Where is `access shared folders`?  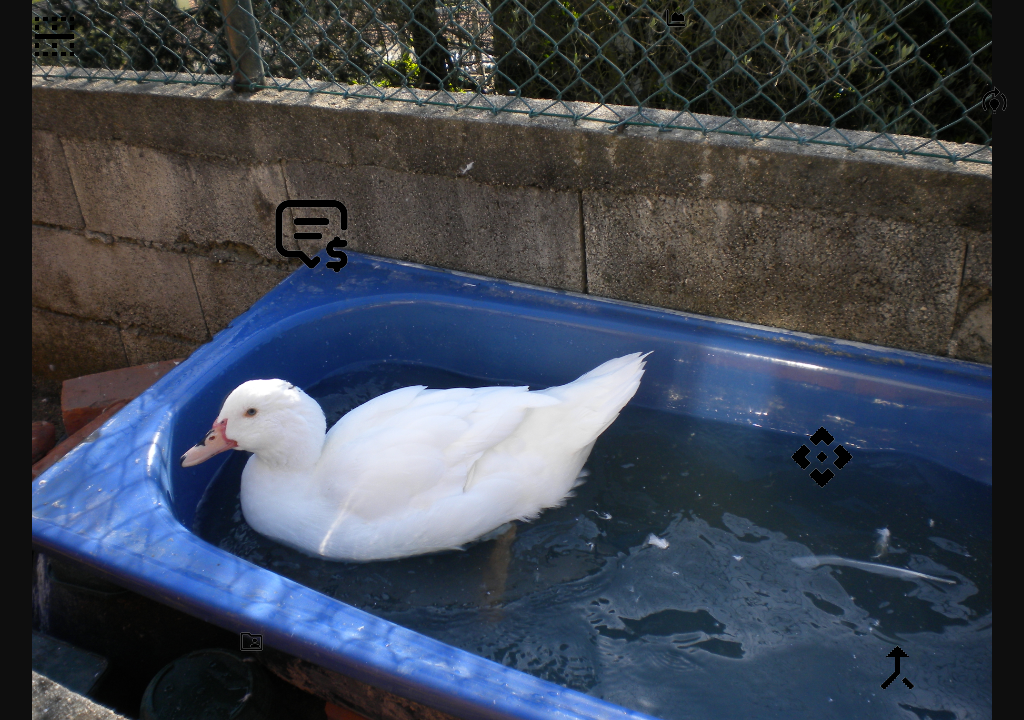
access shared folders is located at coordinates (251, 641).